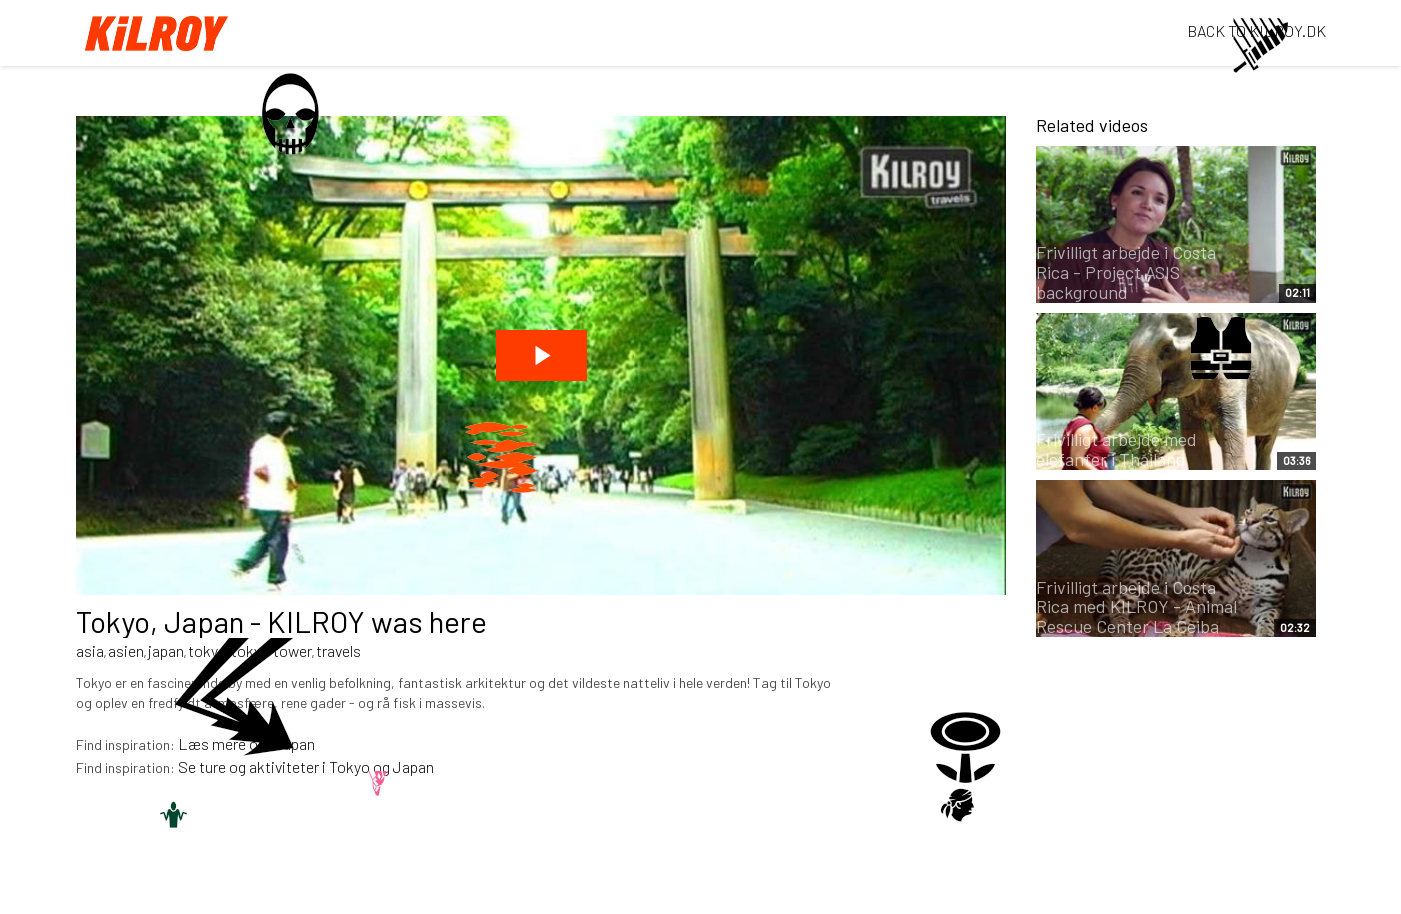 The width and height of the screenshot is (1401, 914). What do you see at coordinates (1221, 348) in the screenshot?
I see `access safety equipment or gear settings` at bounding box center [1221, 348].